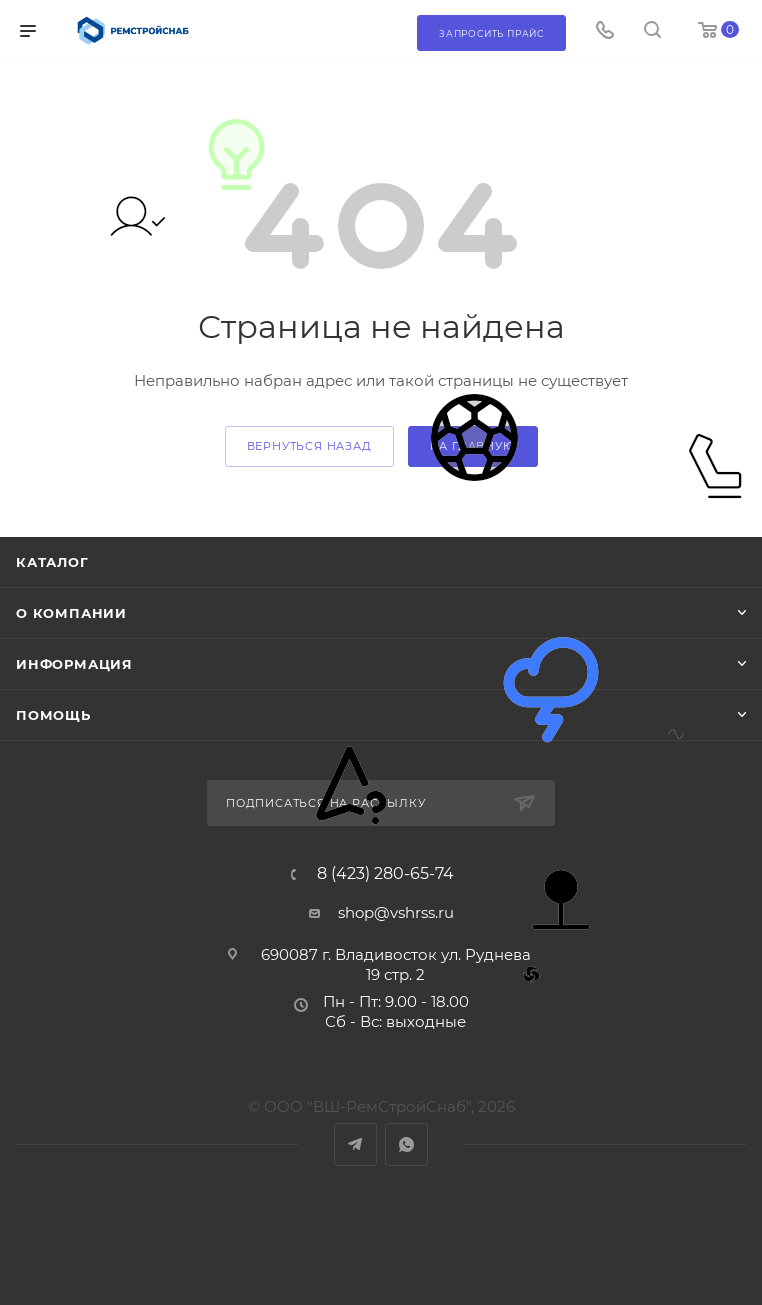 The image size is (762, 1305). What do you see at coordinates (676, 734) in the screenshot?
I see `adjust audio or sound wave settings` at bounding box center [676, 734].